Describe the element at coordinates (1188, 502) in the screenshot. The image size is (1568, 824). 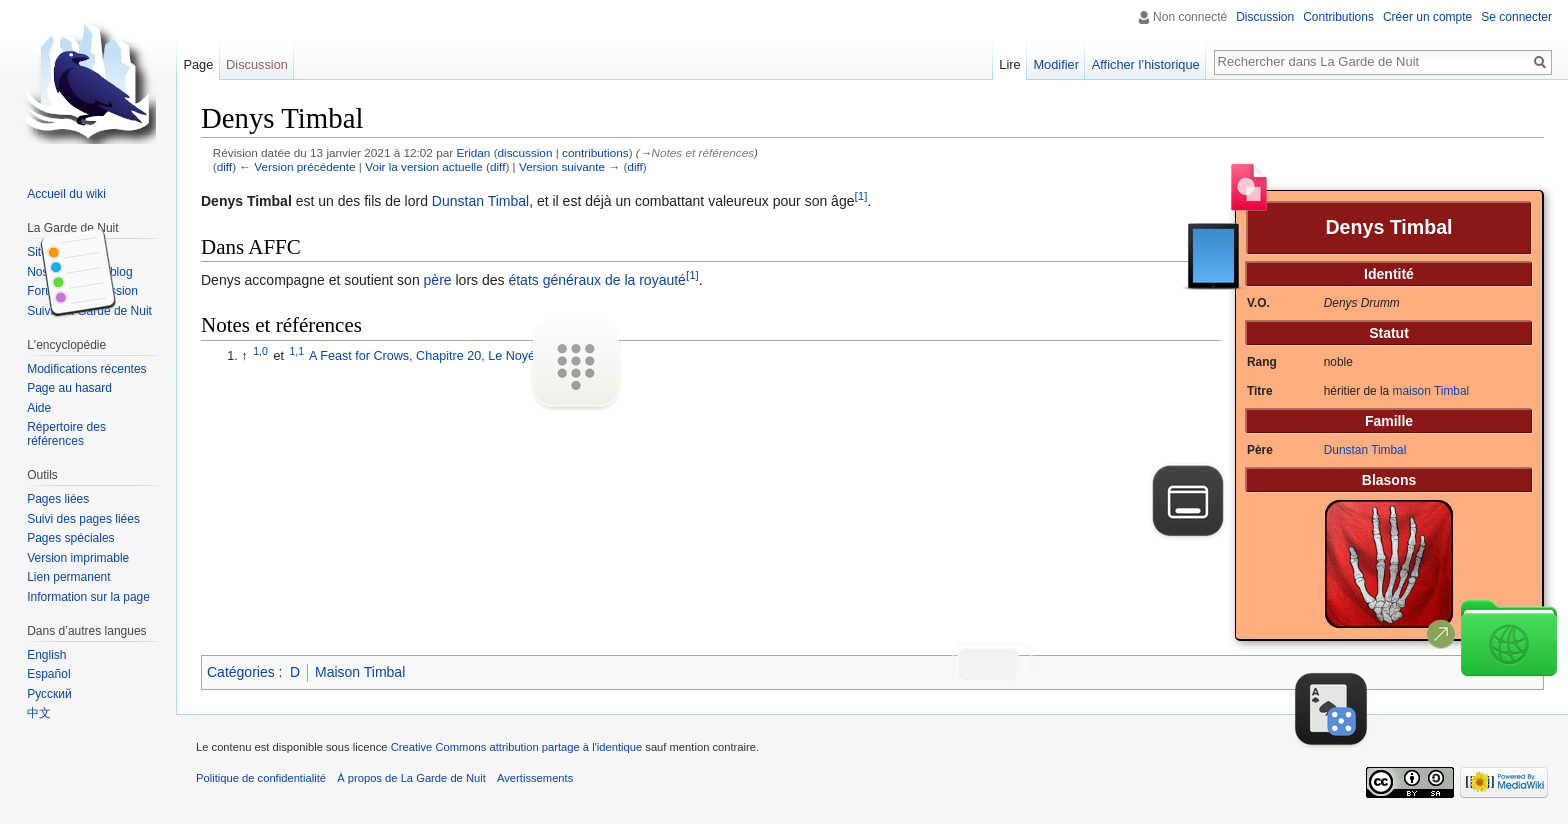
I see `open desktop and screen saver preferences` at that location.